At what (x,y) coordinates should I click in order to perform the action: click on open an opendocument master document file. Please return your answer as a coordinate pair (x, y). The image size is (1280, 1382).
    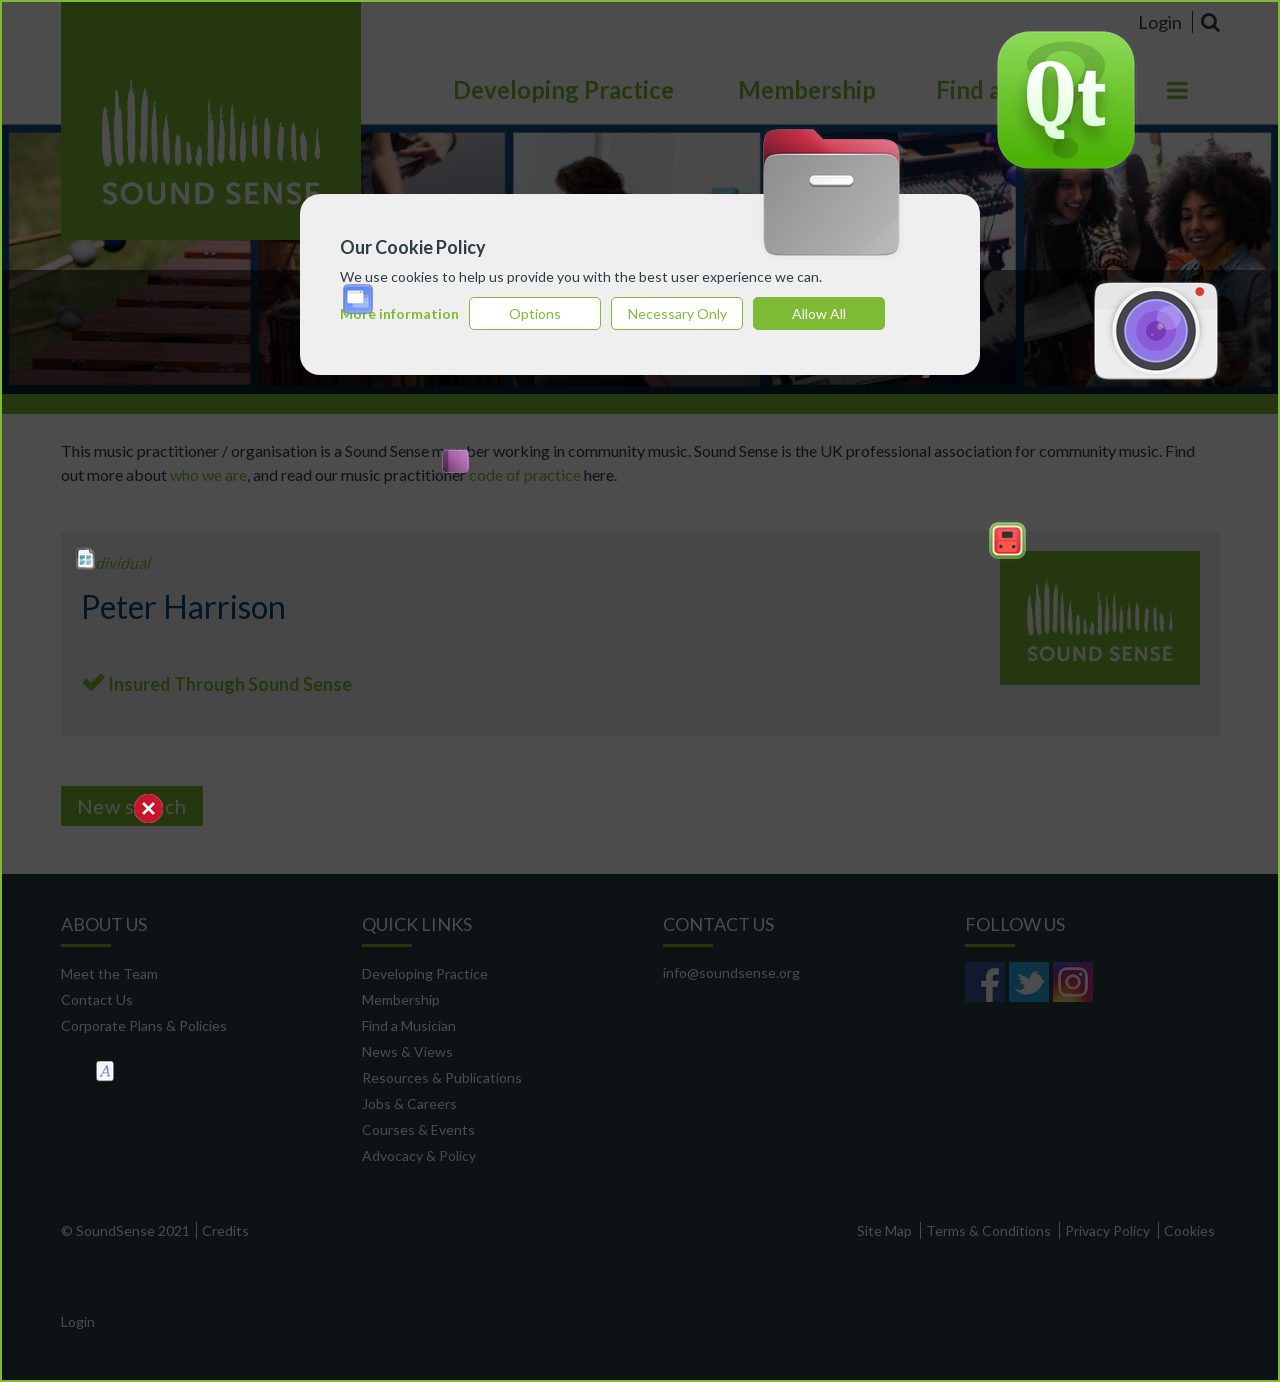
    Looking at the image, I should click on (85, 558).